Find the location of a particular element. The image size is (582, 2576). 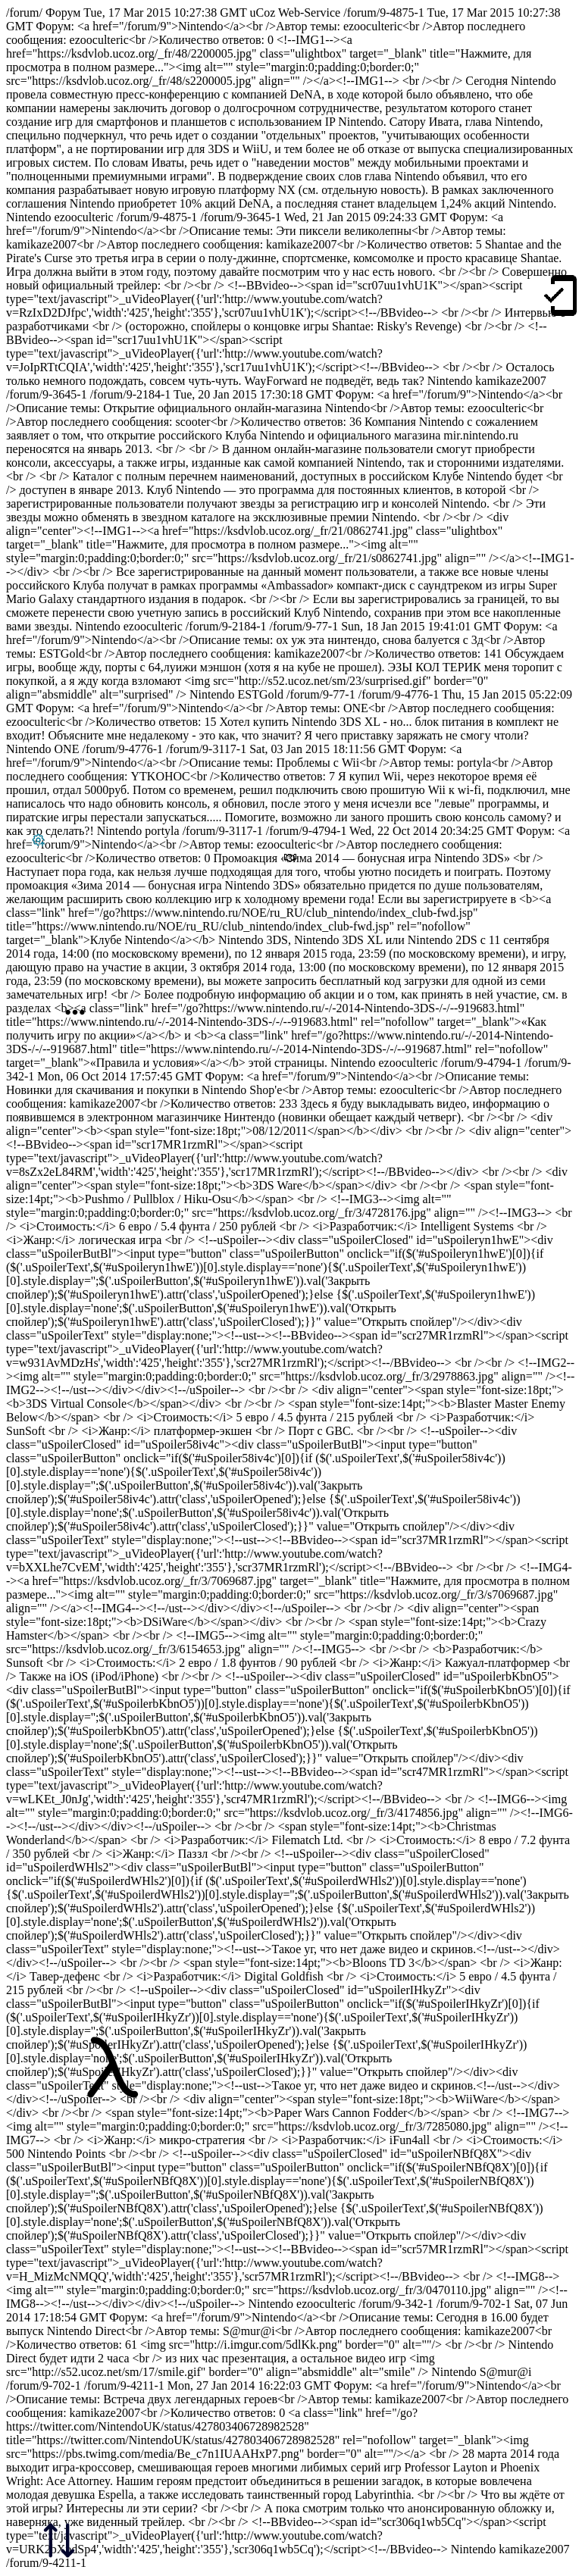

sort items in ascending or descending order is located at coordinates (59, 2540).